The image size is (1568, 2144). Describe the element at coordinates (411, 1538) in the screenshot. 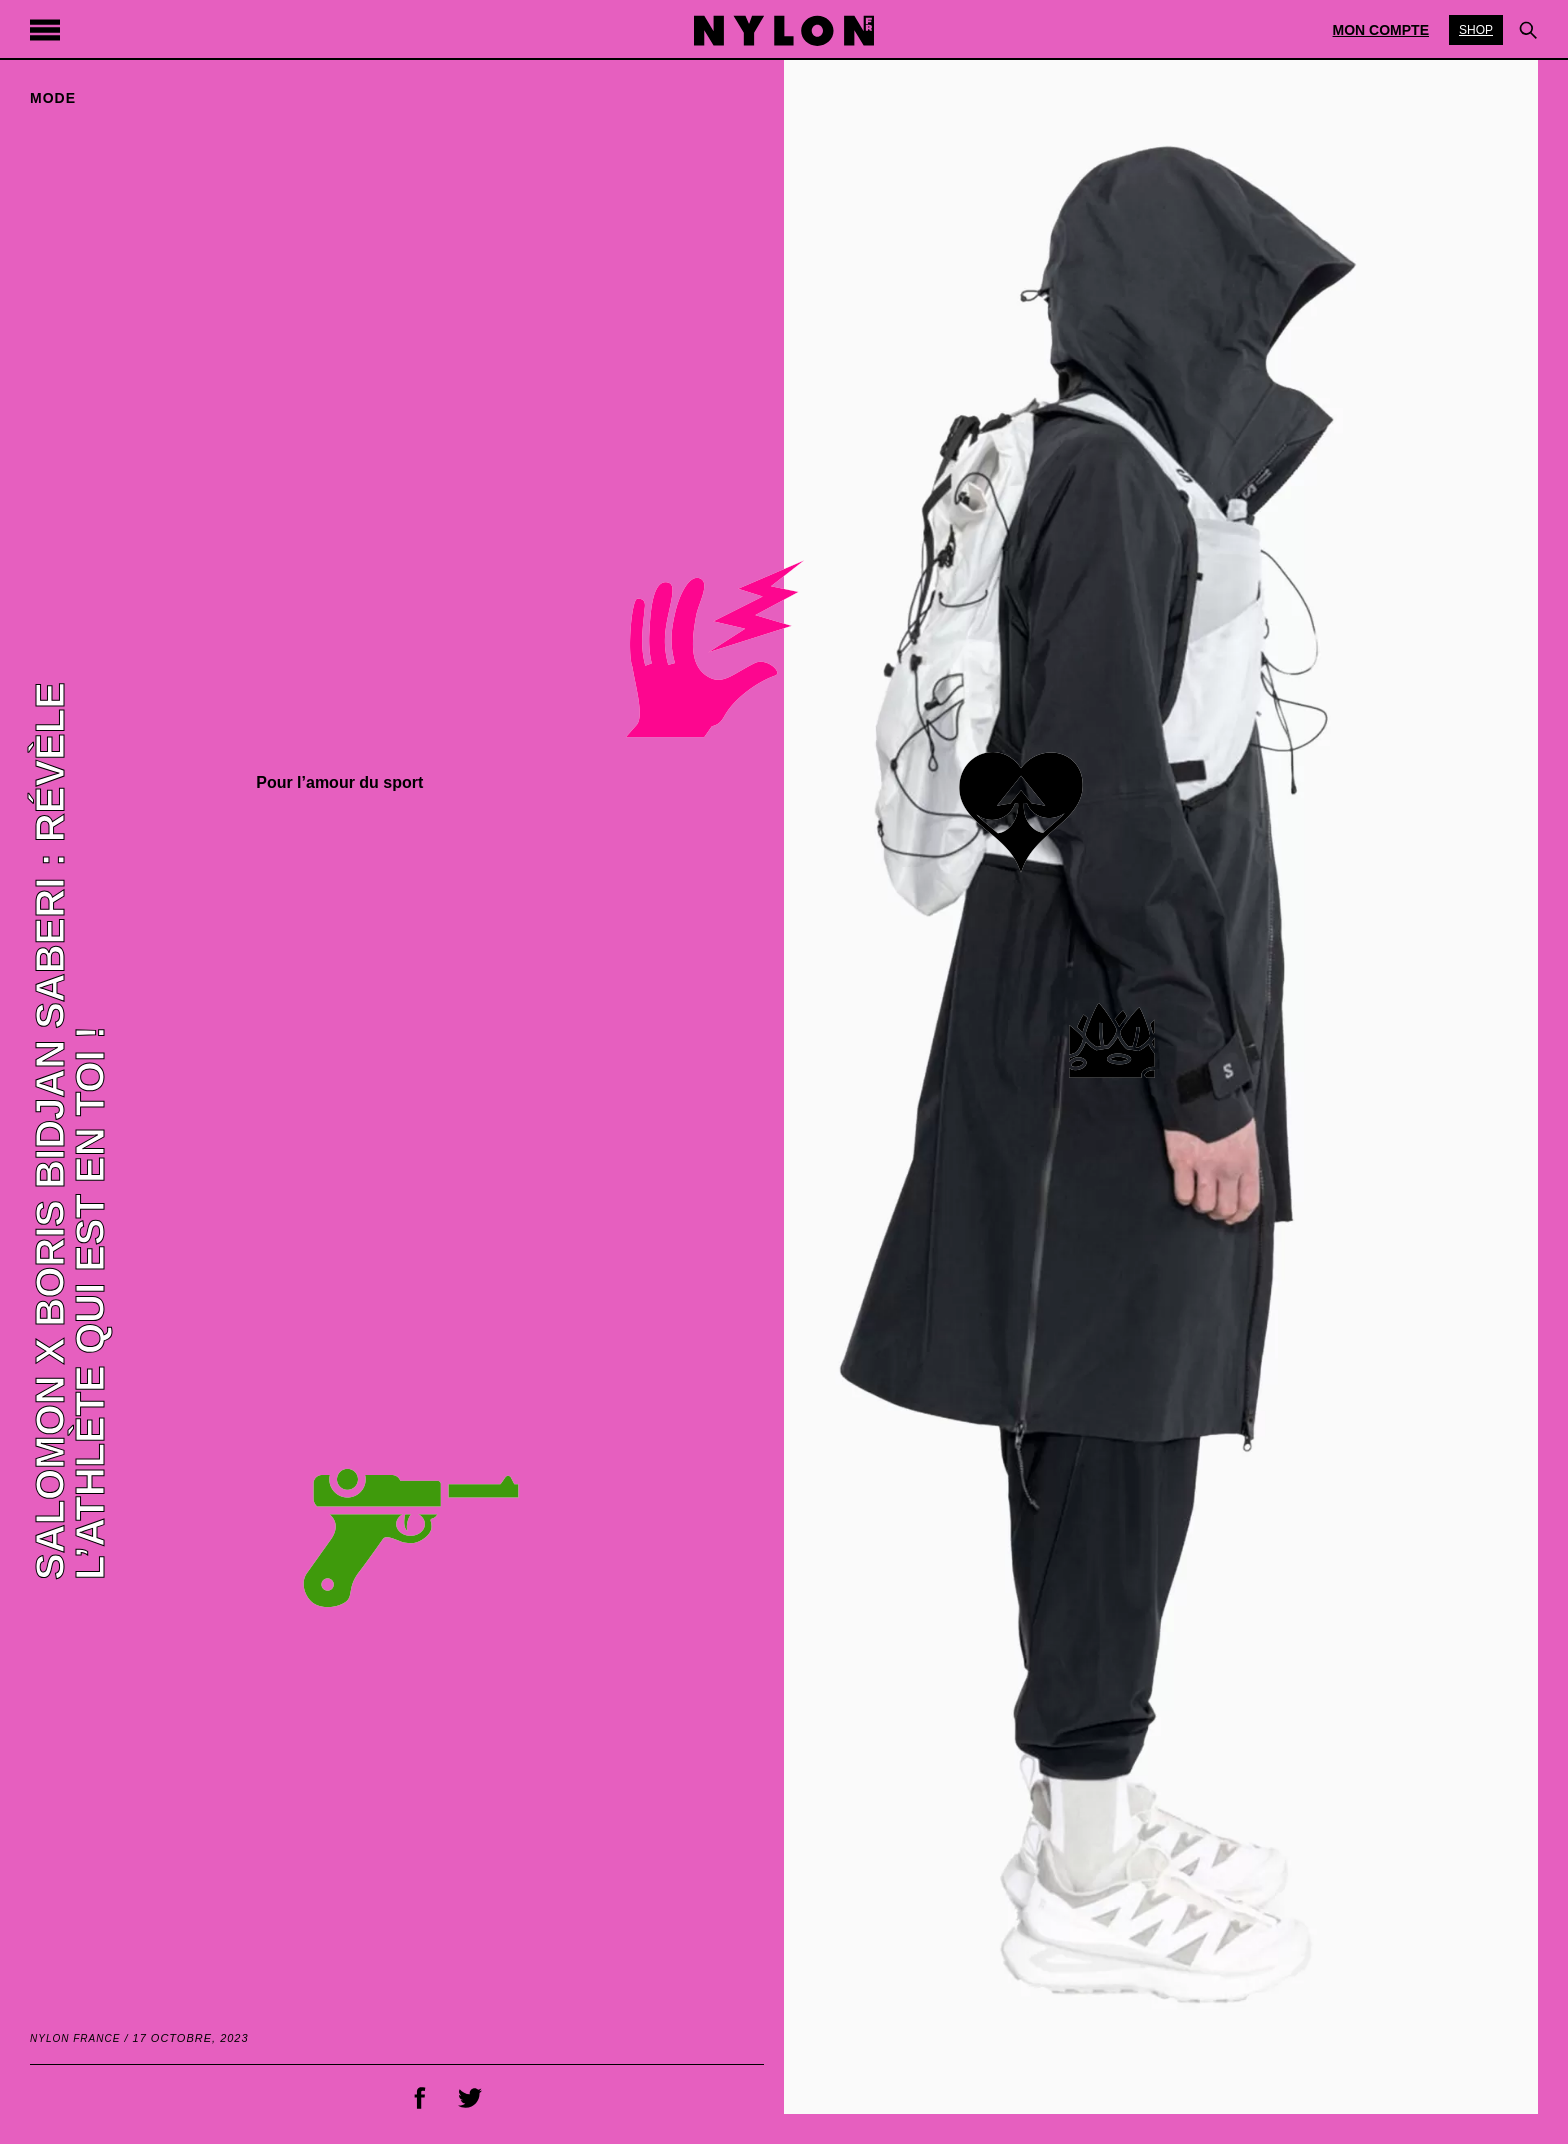

I see `access weapons or firearms inventory` at that location.